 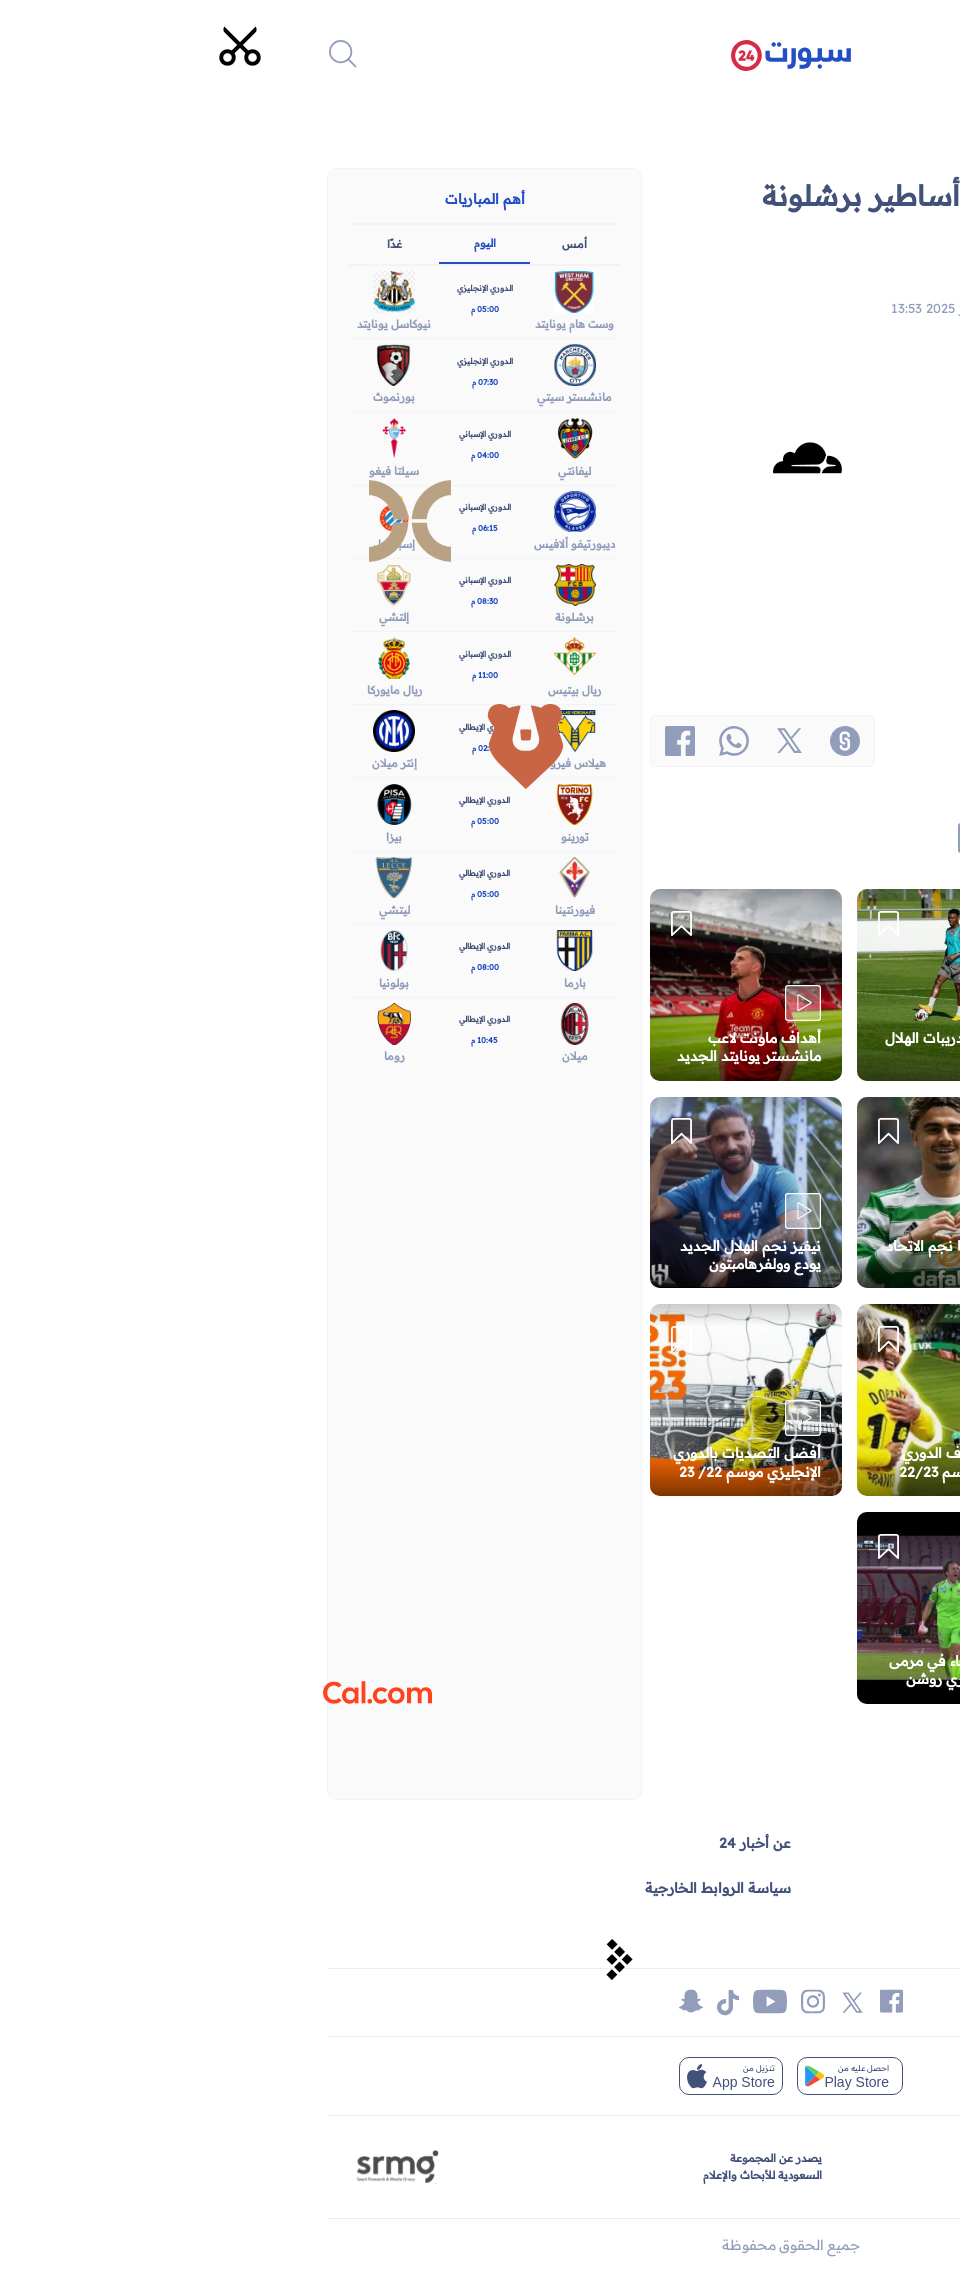 What do you see at coordinates (377, 1692) in the screenshot?
I see `open cal.com scheduling app` at bounding box center [377, 1692].